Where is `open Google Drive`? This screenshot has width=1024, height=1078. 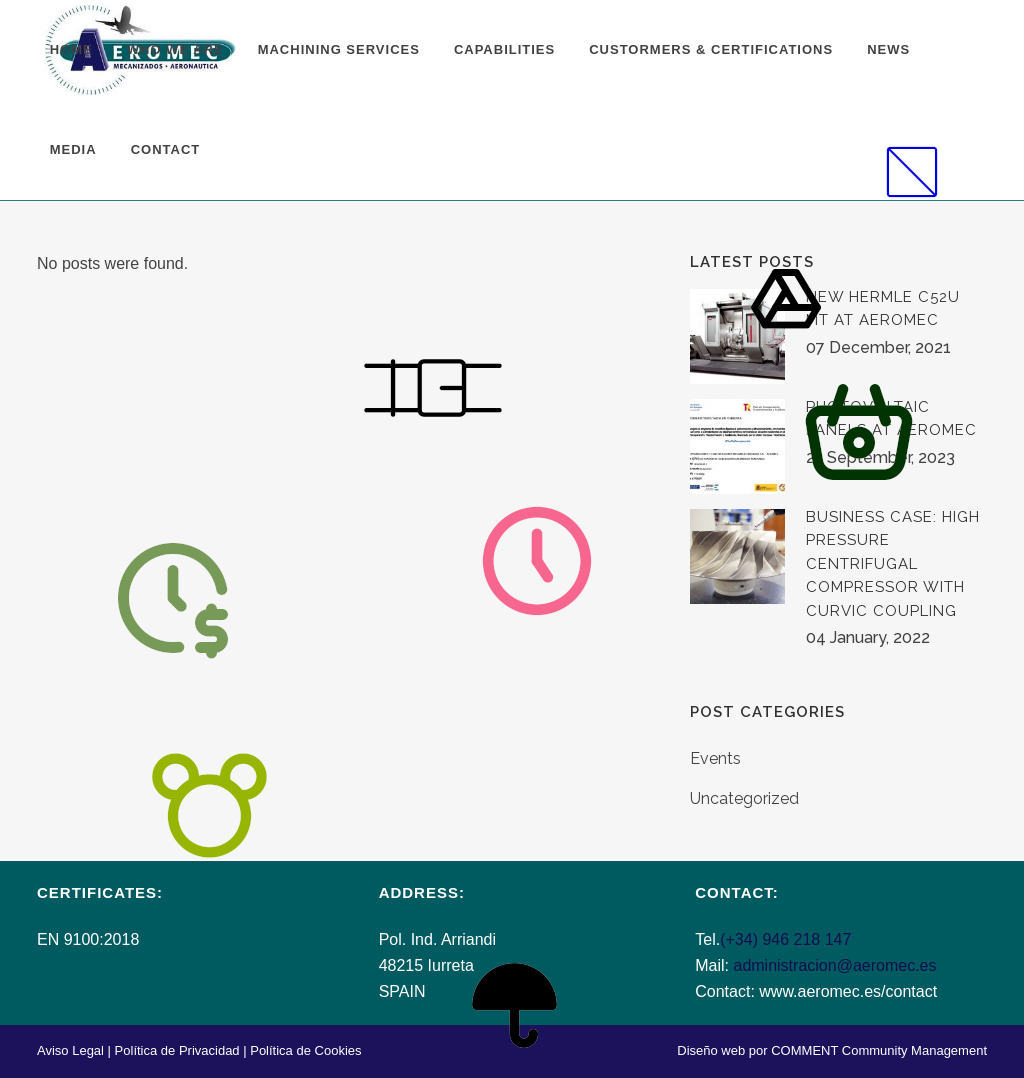 open Google Drive is located at coordinates (786, 297).